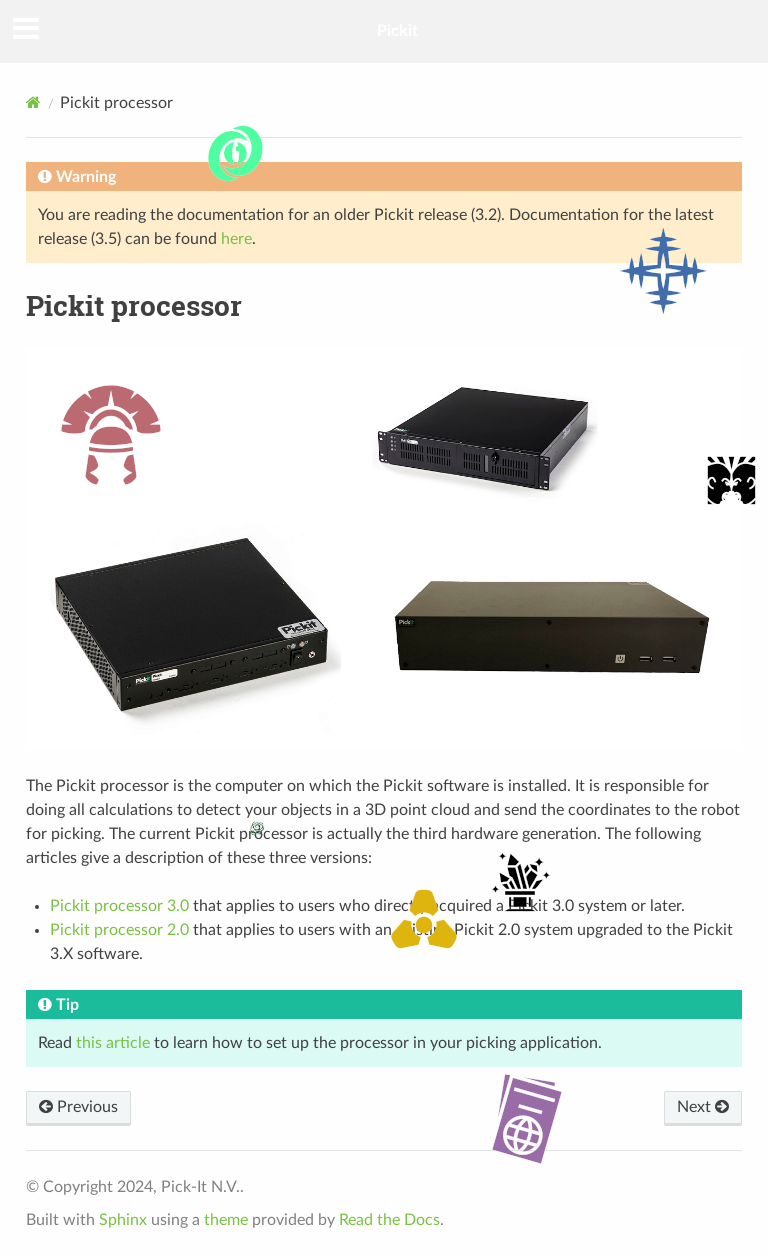 This screenshot has height=1256, width=768. Describe the element at coordinates (235, 153) in the screenshot. I see `indicates a surreal or dream-like game state` at that location.